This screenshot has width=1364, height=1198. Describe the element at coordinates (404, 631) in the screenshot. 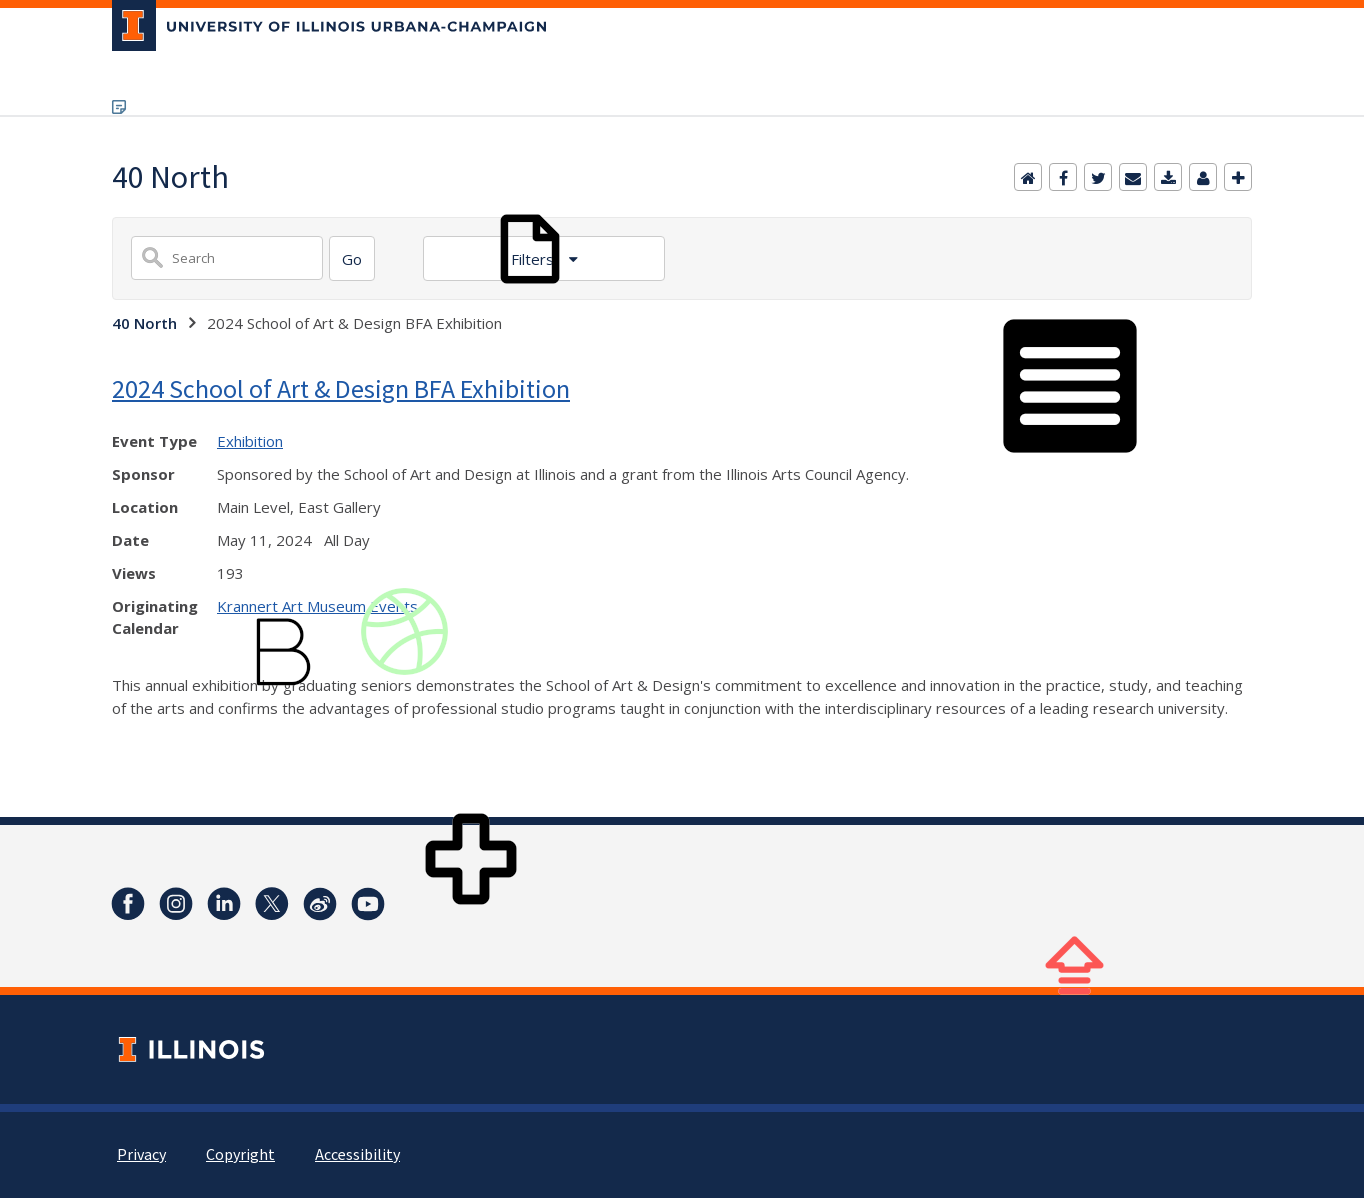

I see `view dribbble profile or portfolio` at that location.